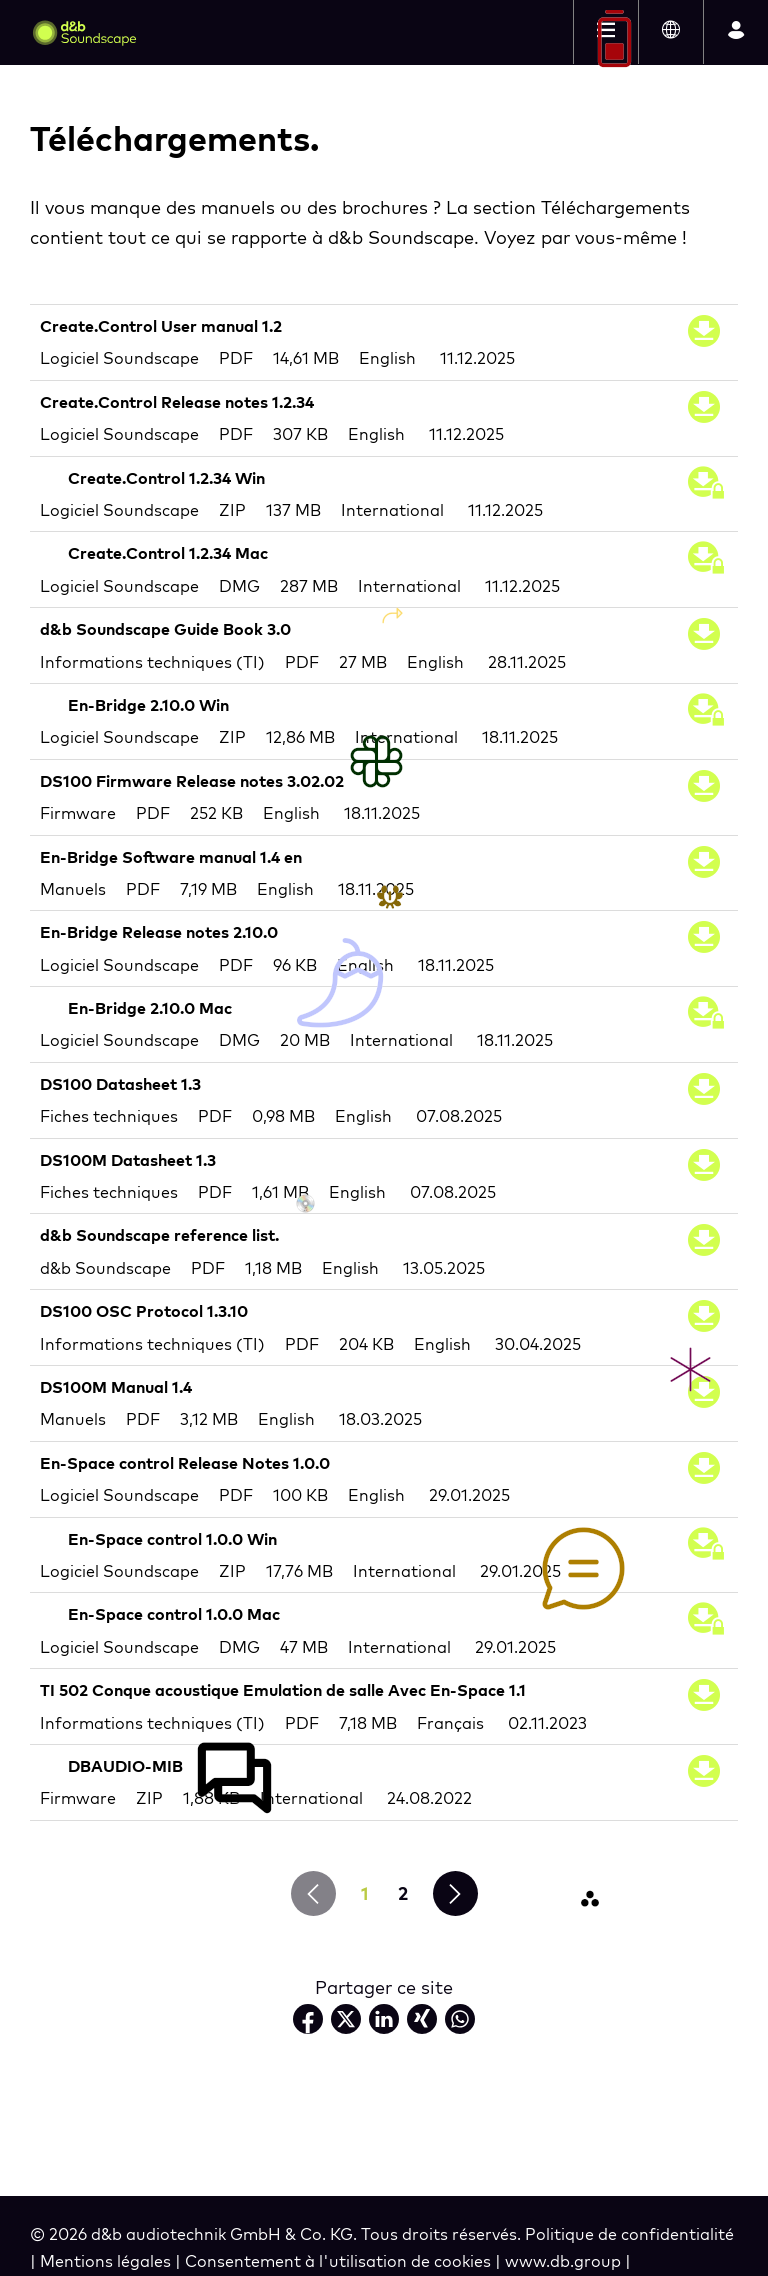 The width and height of the screenshot is (768, 2276). I want to click on indicates a required field in a form, so click(690, 1369).